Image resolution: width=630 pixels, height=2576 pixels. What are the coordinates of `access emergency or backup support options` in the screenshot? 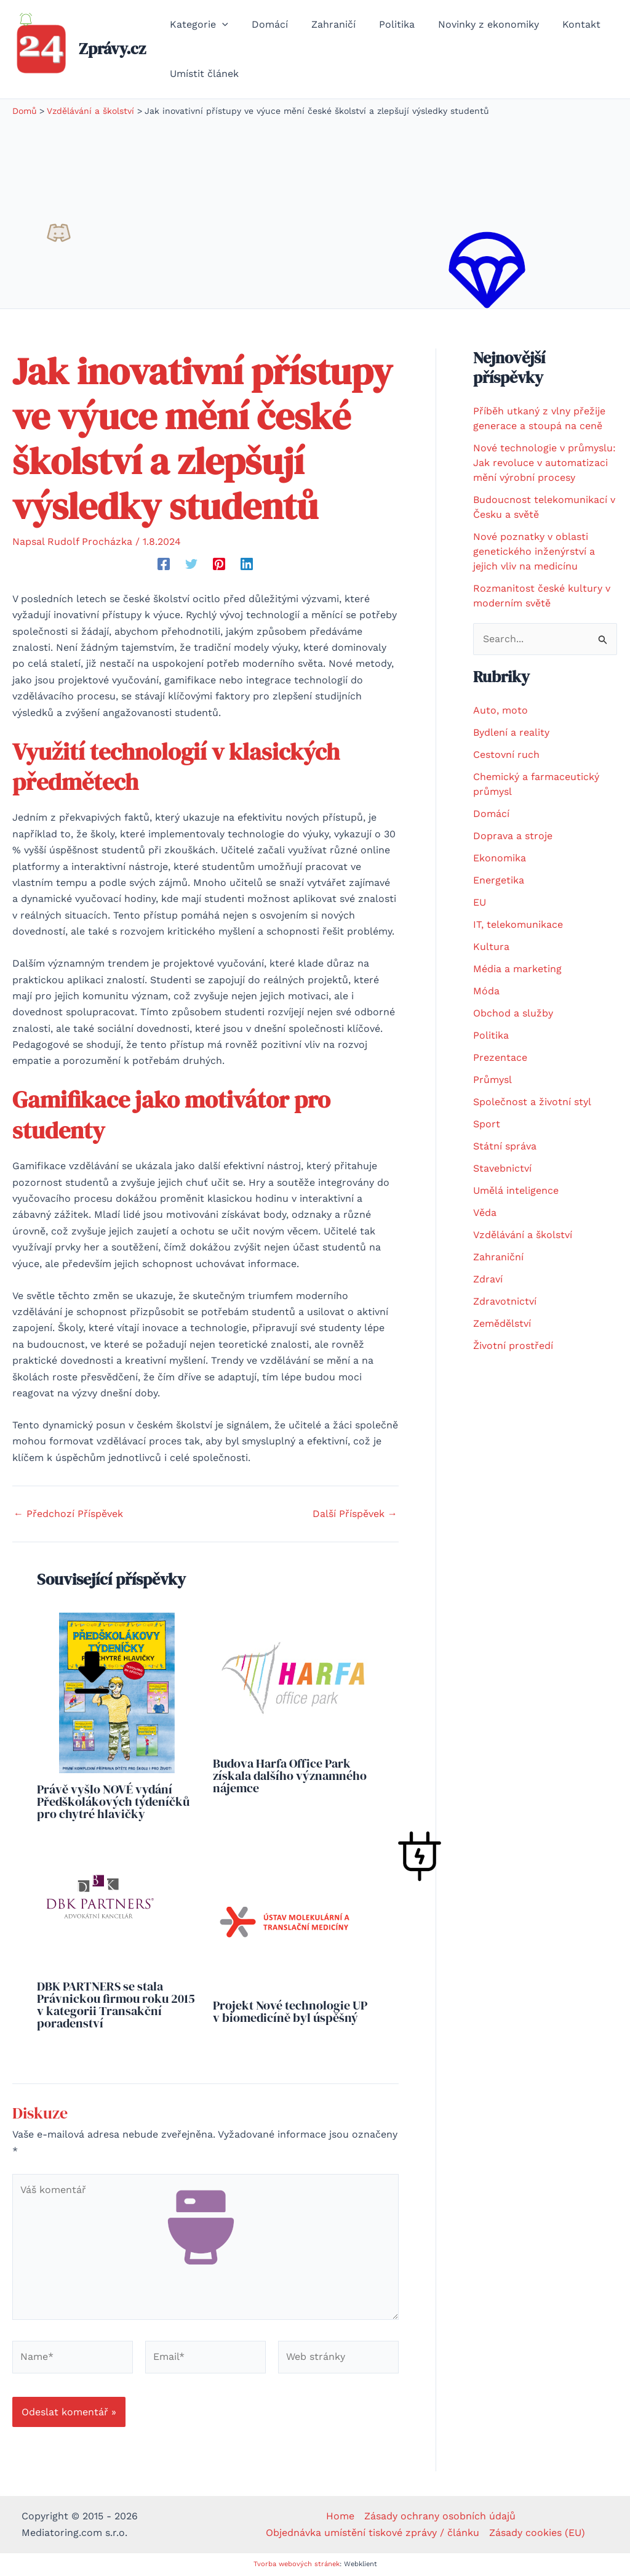 It's located at (487, 270).